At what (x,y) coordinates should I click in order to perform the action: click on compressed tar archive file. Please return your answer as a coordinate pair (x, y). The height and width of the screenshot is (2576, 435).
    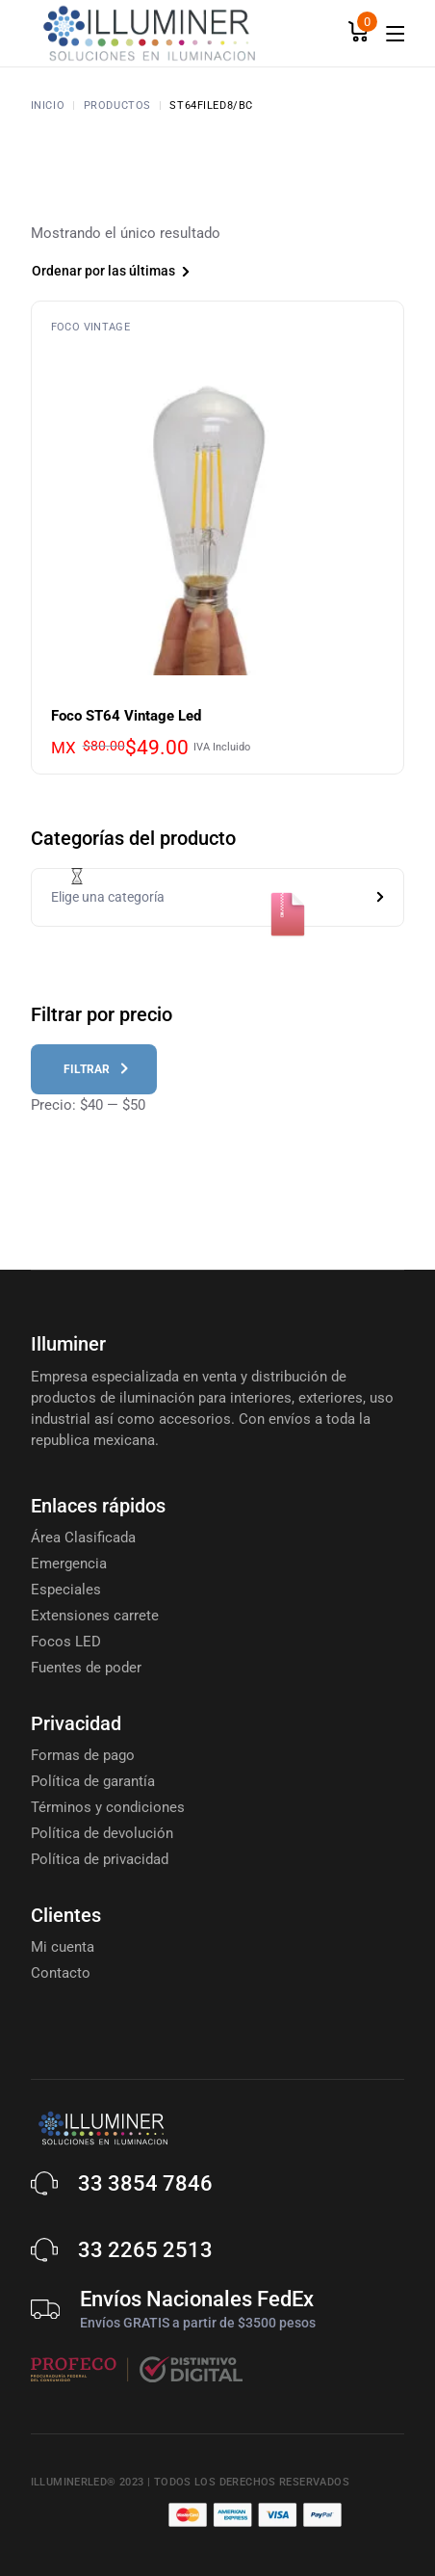
    Looking at the image, I should click on (288, 915).